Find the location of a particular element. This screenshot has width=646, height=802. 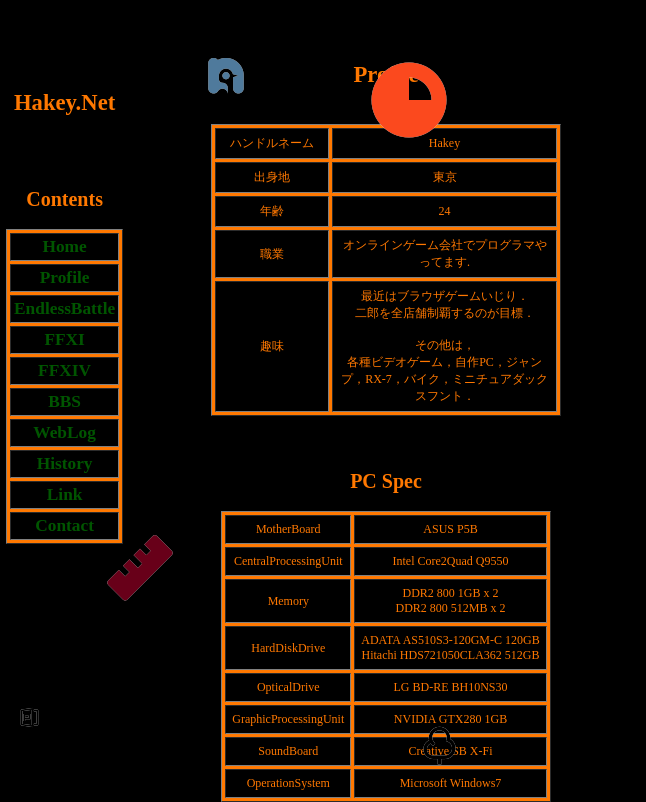

access measurement or ruler tool is located at coordinates (140, 566).